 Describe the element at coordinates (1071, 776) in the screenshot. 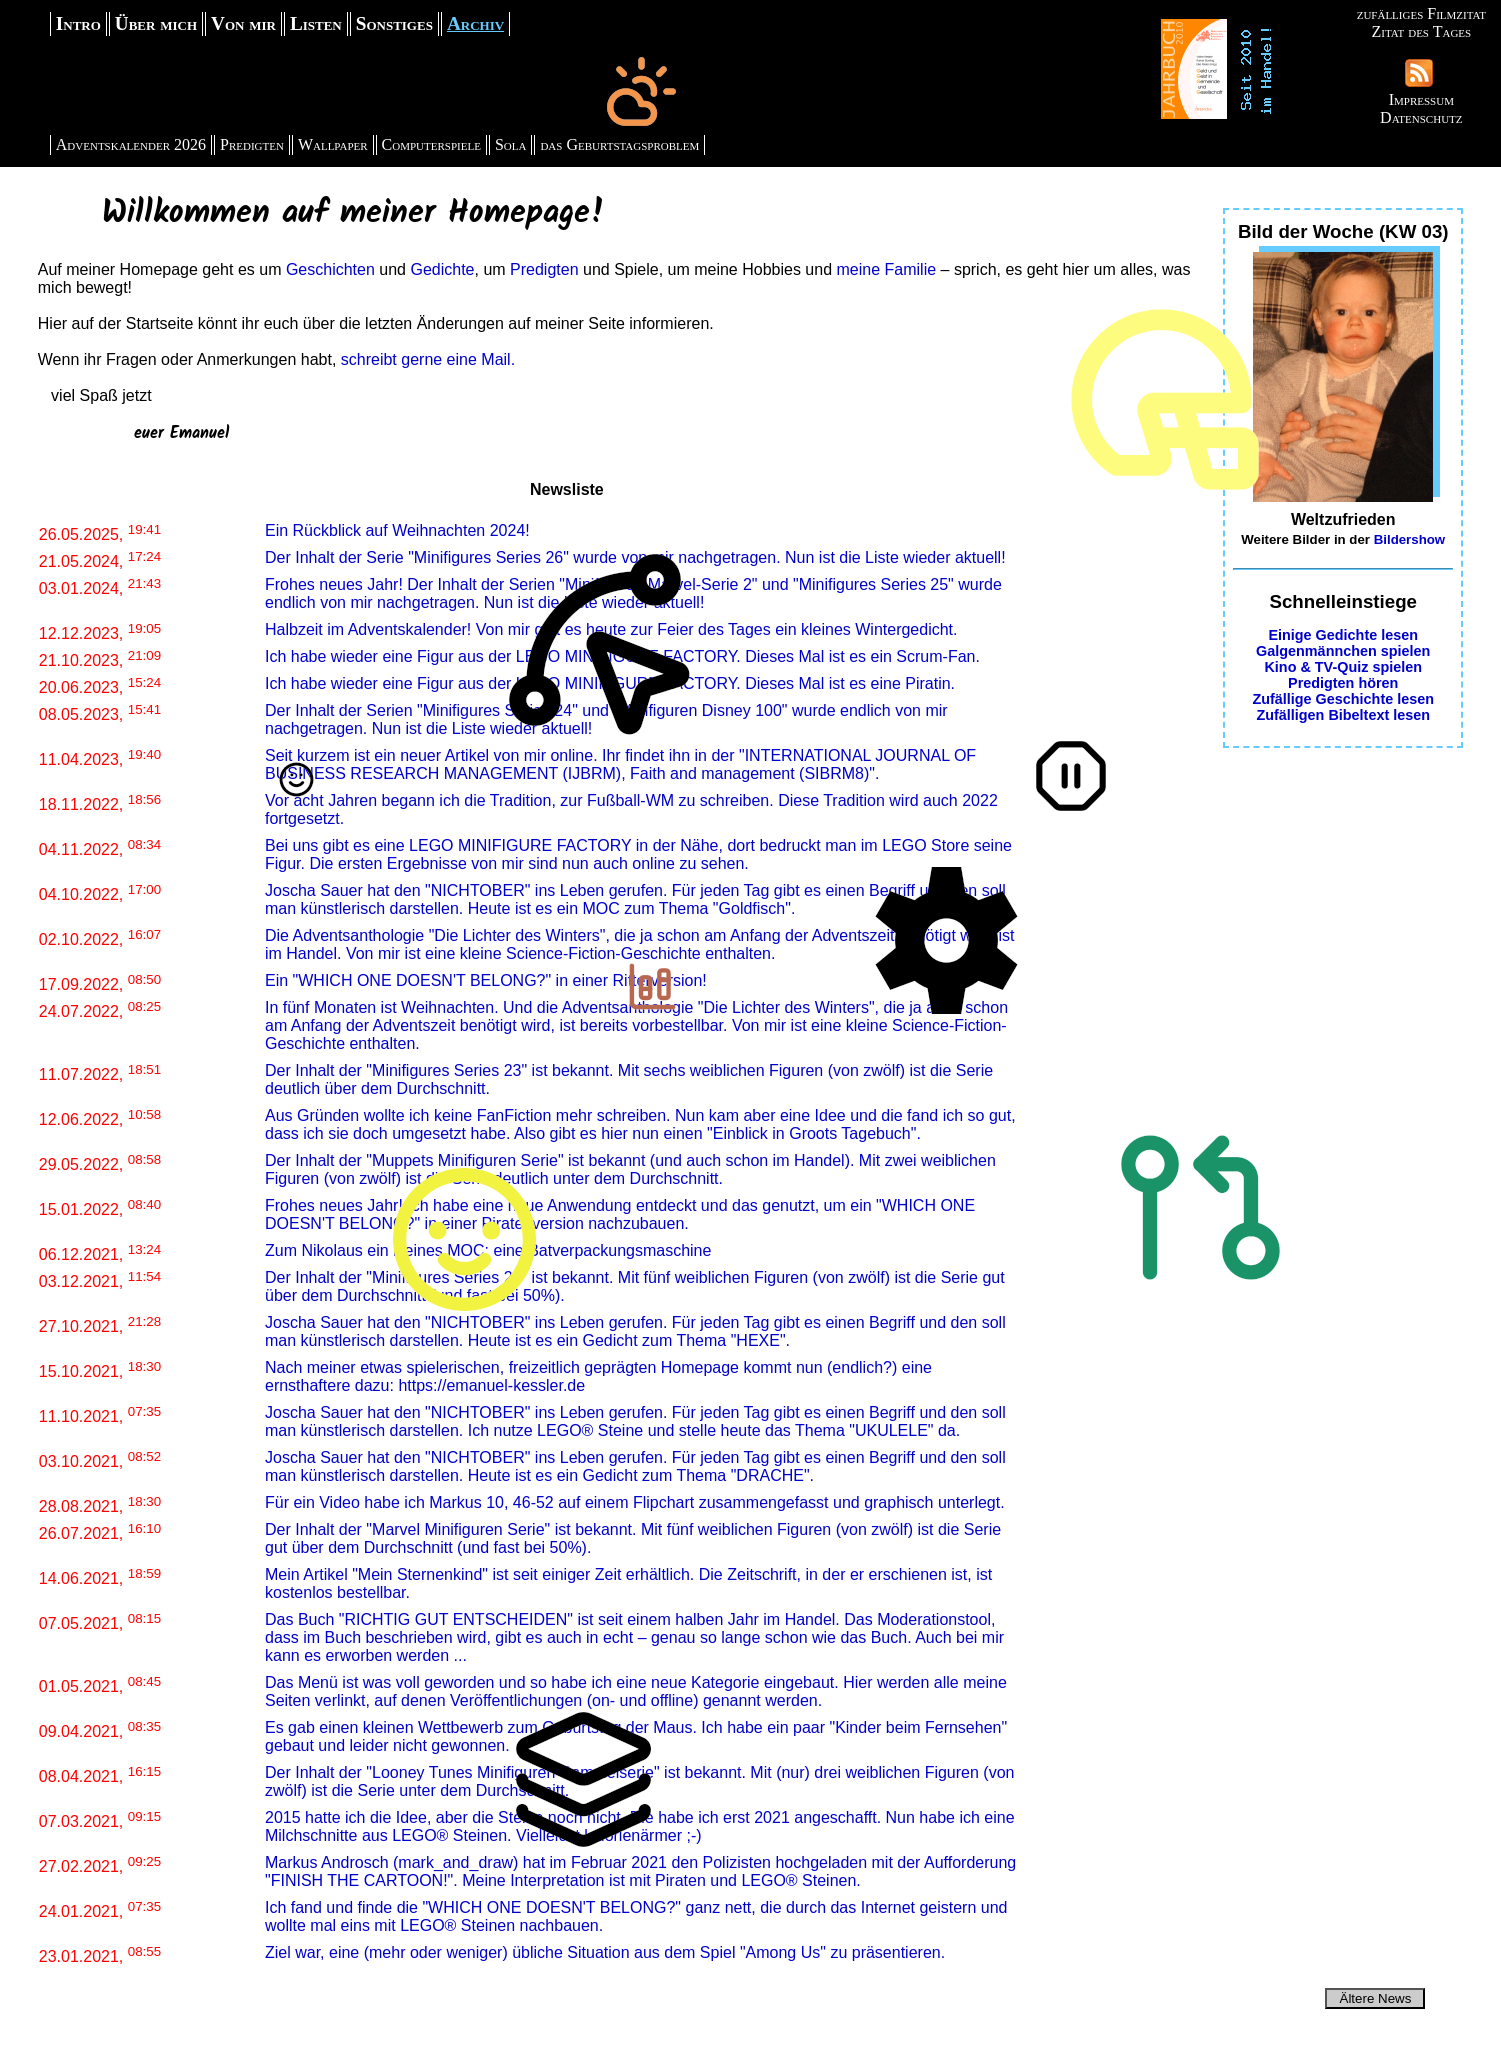

I see `pause or halt a process` at that location.